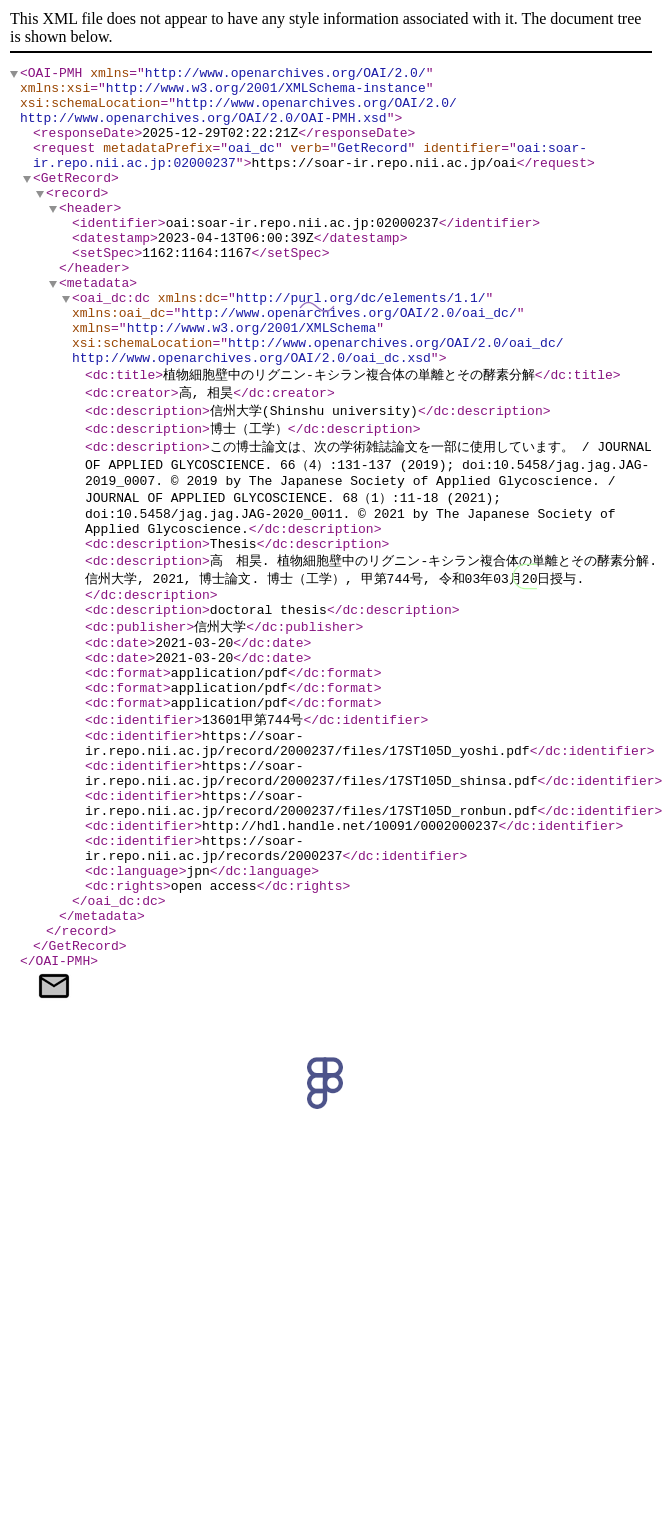 The height and width of the screenshot is (1521, 662). Describe the element at coordinates (54, 986) in the screenshot. I see `open your email inbox` at that location.